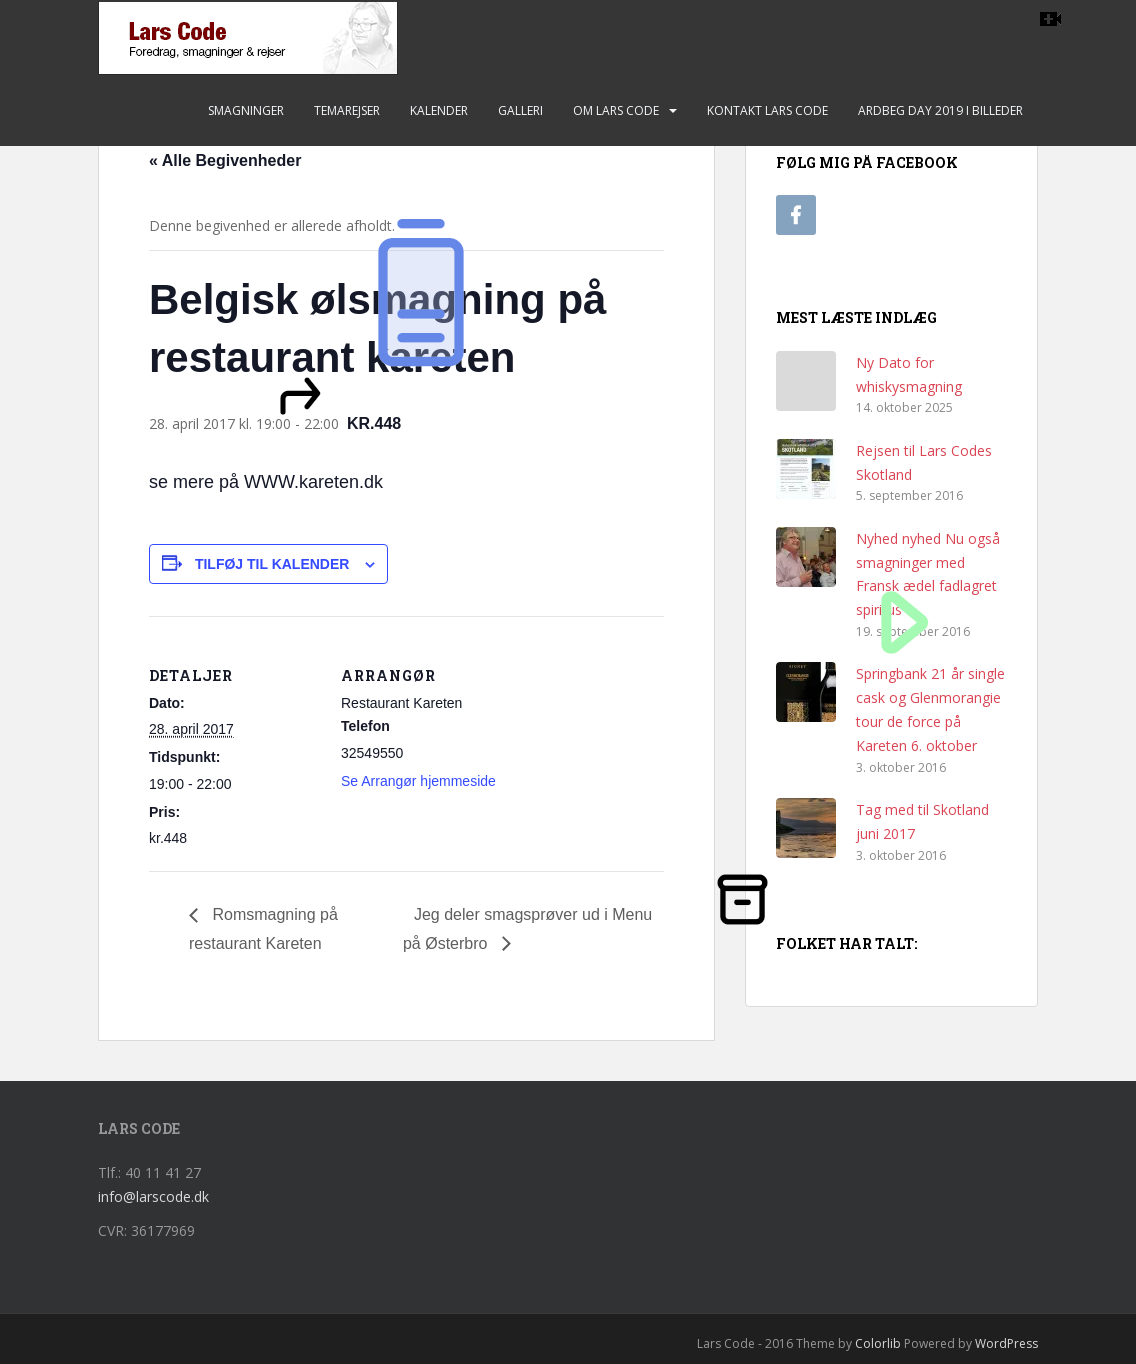 The image size is (1136, 1364). What do you see at coordinates (1051, 19) in the screenshot?
I see `start a new video call` at bounding box center [1051, 19].